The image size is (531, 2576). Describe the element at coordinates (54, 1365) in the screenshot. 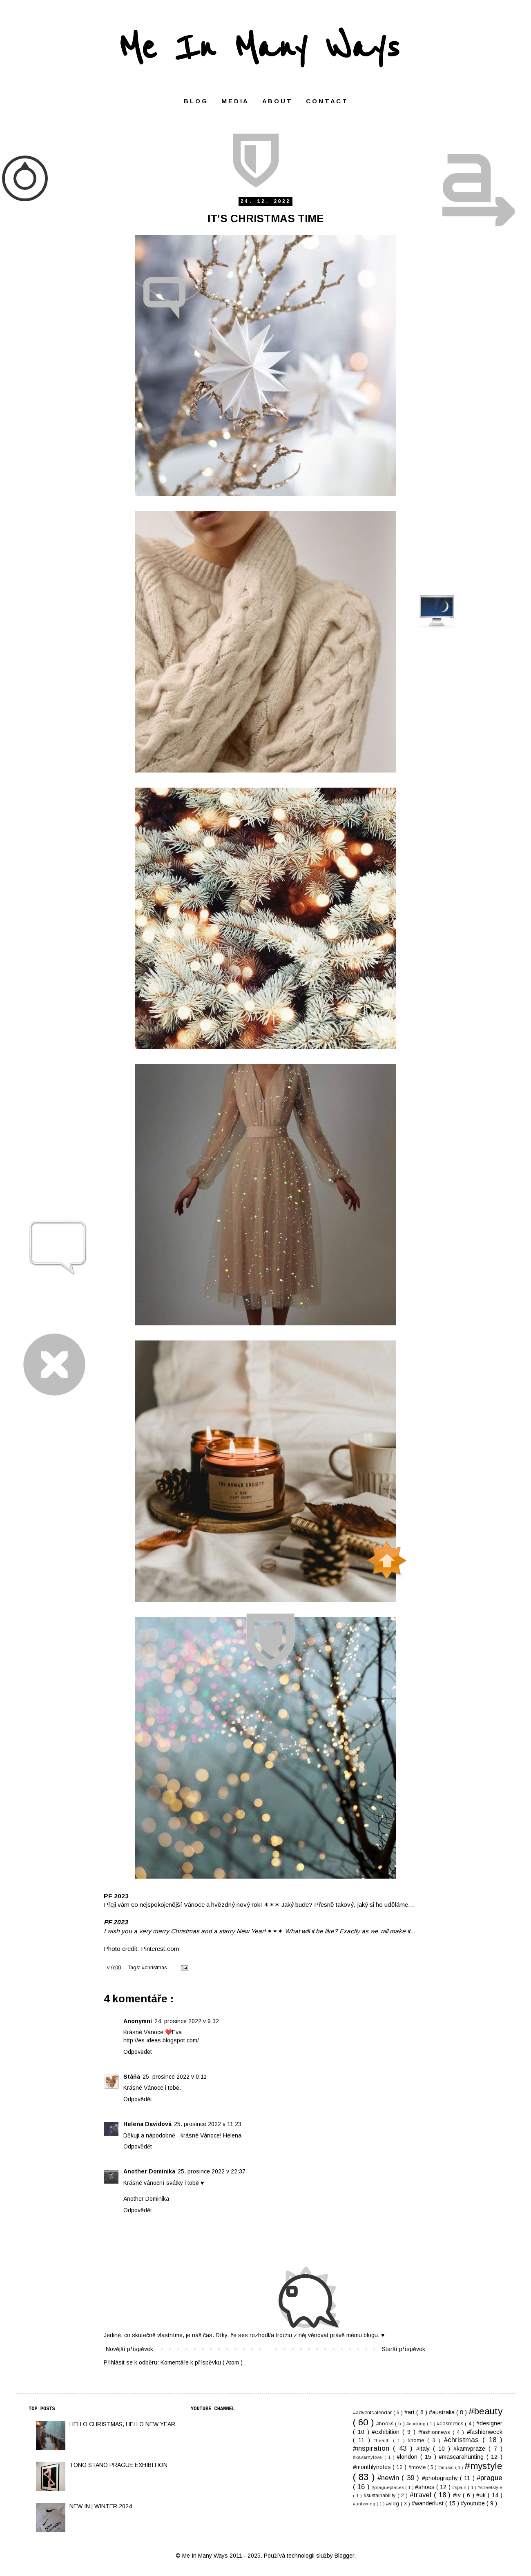

I see `delete selected item` at that location.